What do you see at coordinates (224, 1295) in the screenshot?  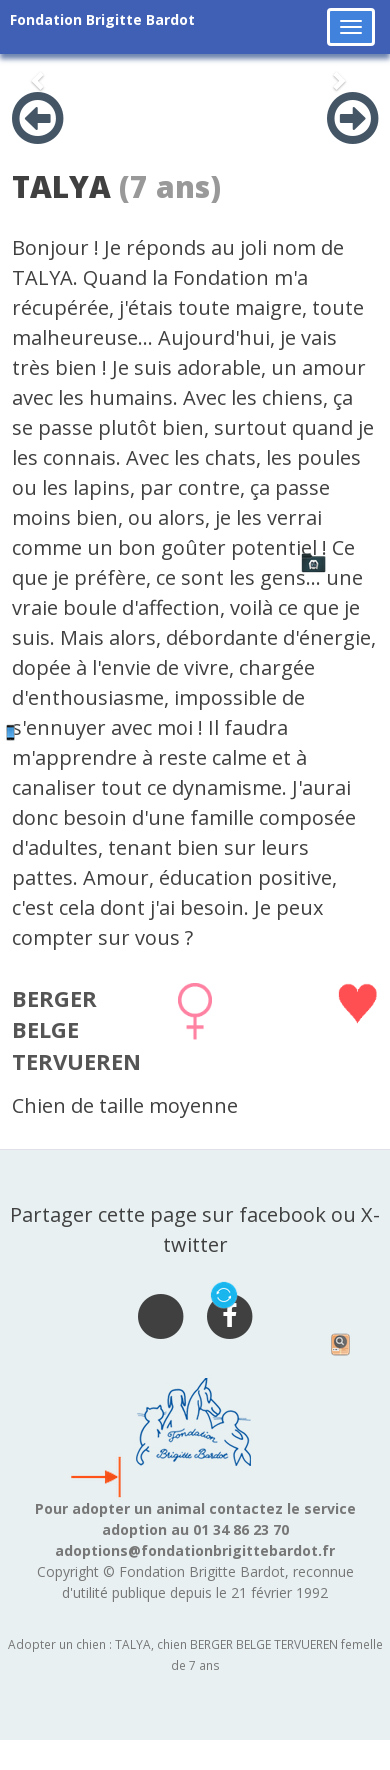 I see `file is currently syncing with Insync cloud storage` at bounding box center [224, 1295].